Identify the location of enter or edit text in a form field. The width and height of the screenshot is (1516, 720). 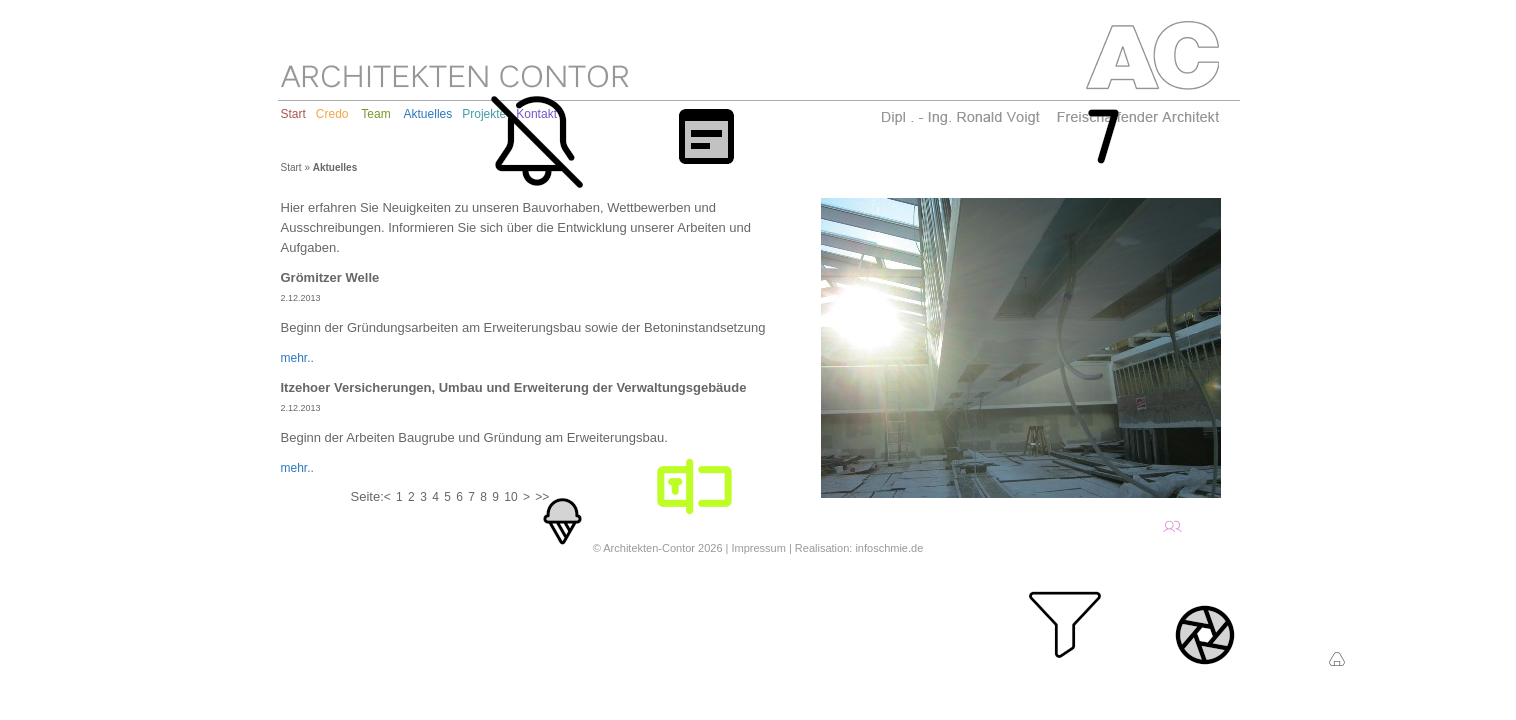
(694, 486).